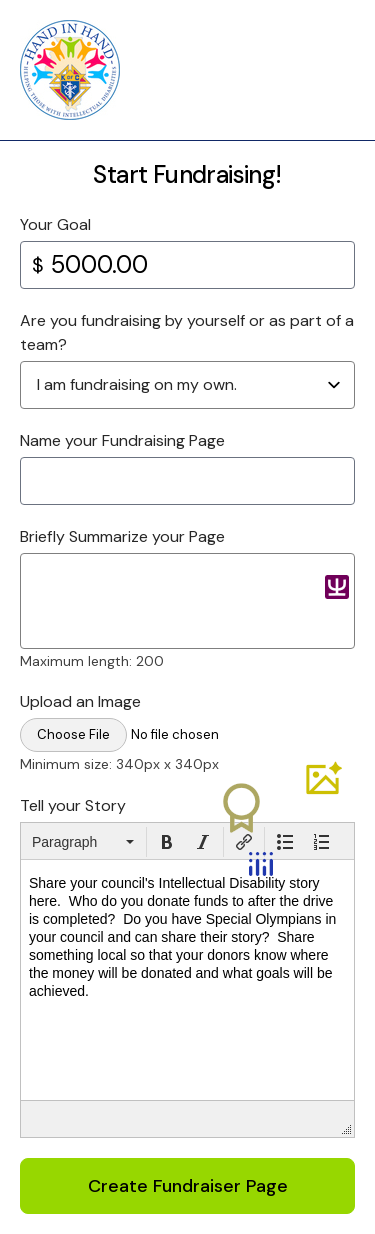 The height and width of the screenshot is (1234, 375). What do you see at coordinates (337, 587) in the screenshot?
I see `open the Rime input method application` at bounding box center [337, 587].